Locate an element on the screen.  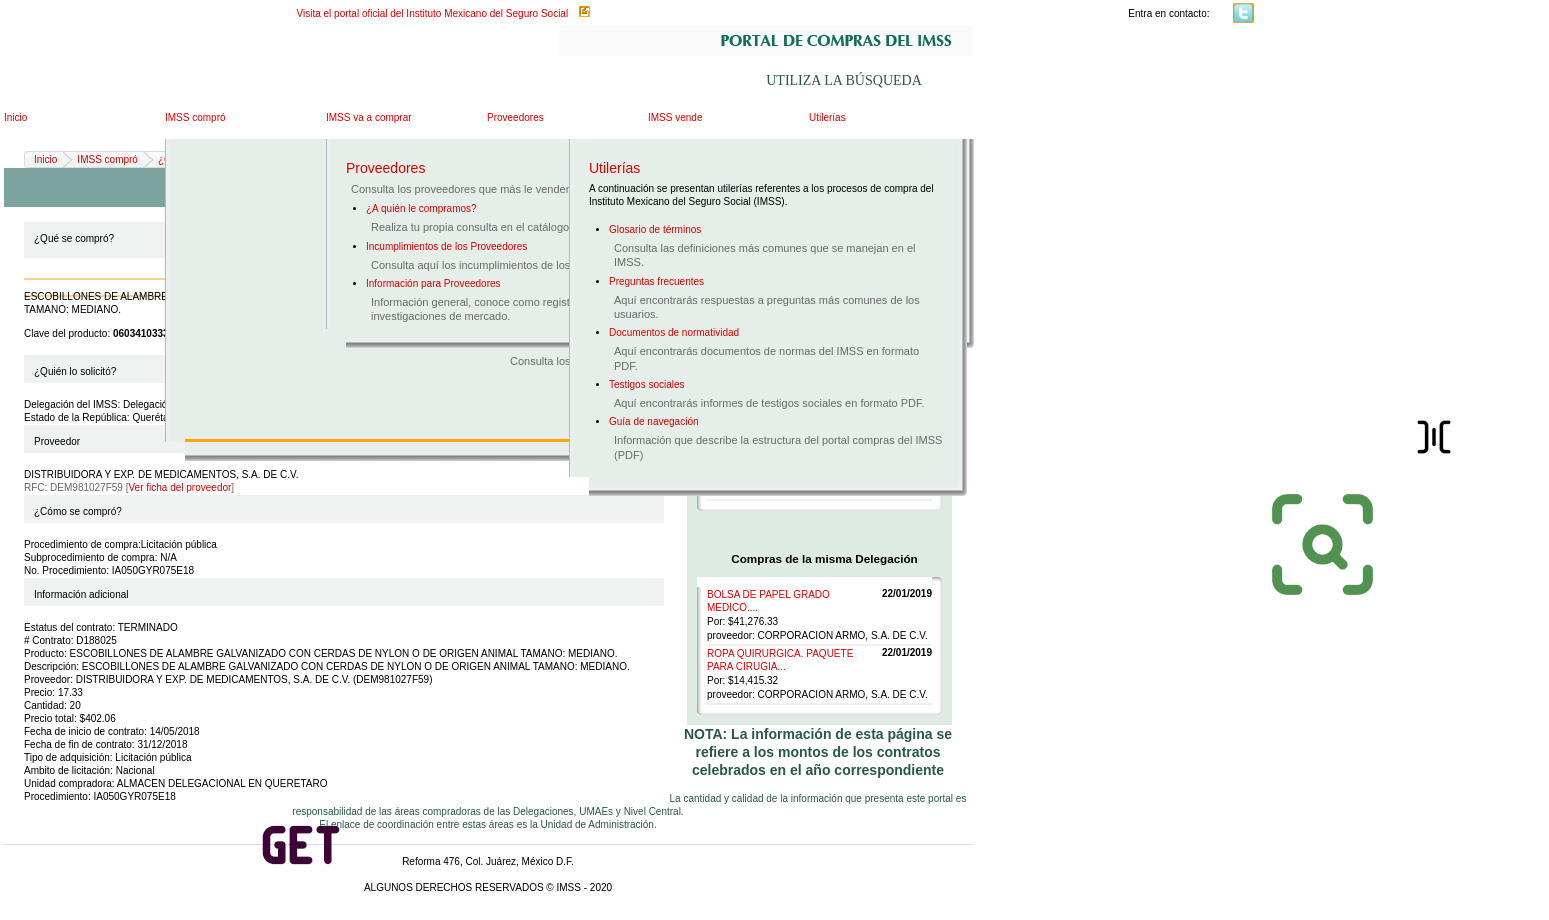
indicates an HTTP GET request method is located at coordinates (301, 845).